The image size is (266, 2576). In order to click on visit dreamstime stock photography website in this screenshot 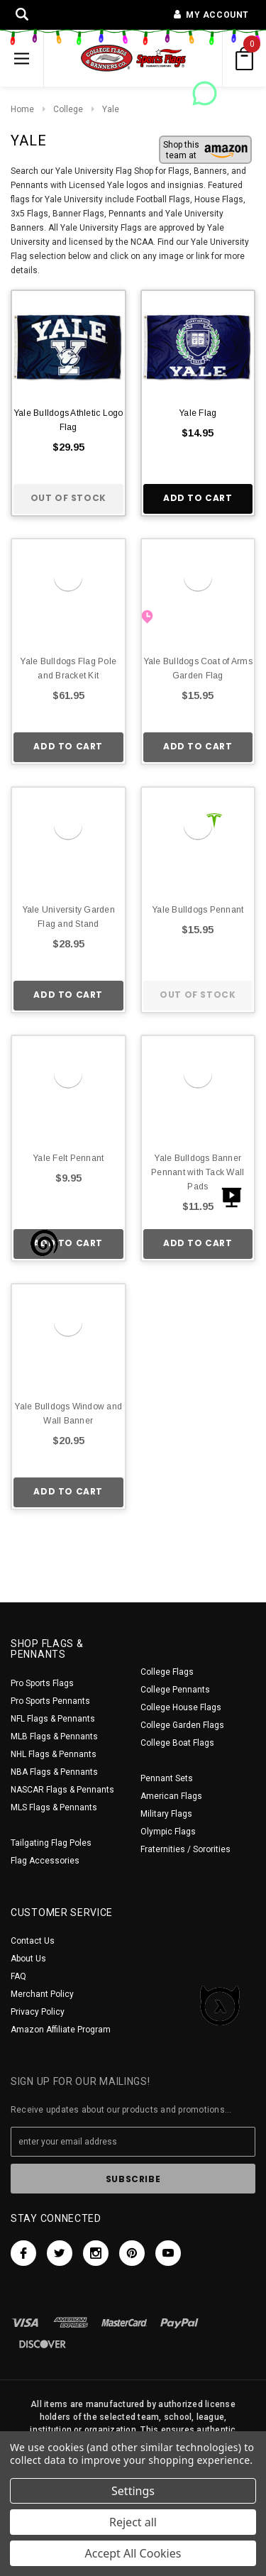, I will do `click(44, 1243)`.